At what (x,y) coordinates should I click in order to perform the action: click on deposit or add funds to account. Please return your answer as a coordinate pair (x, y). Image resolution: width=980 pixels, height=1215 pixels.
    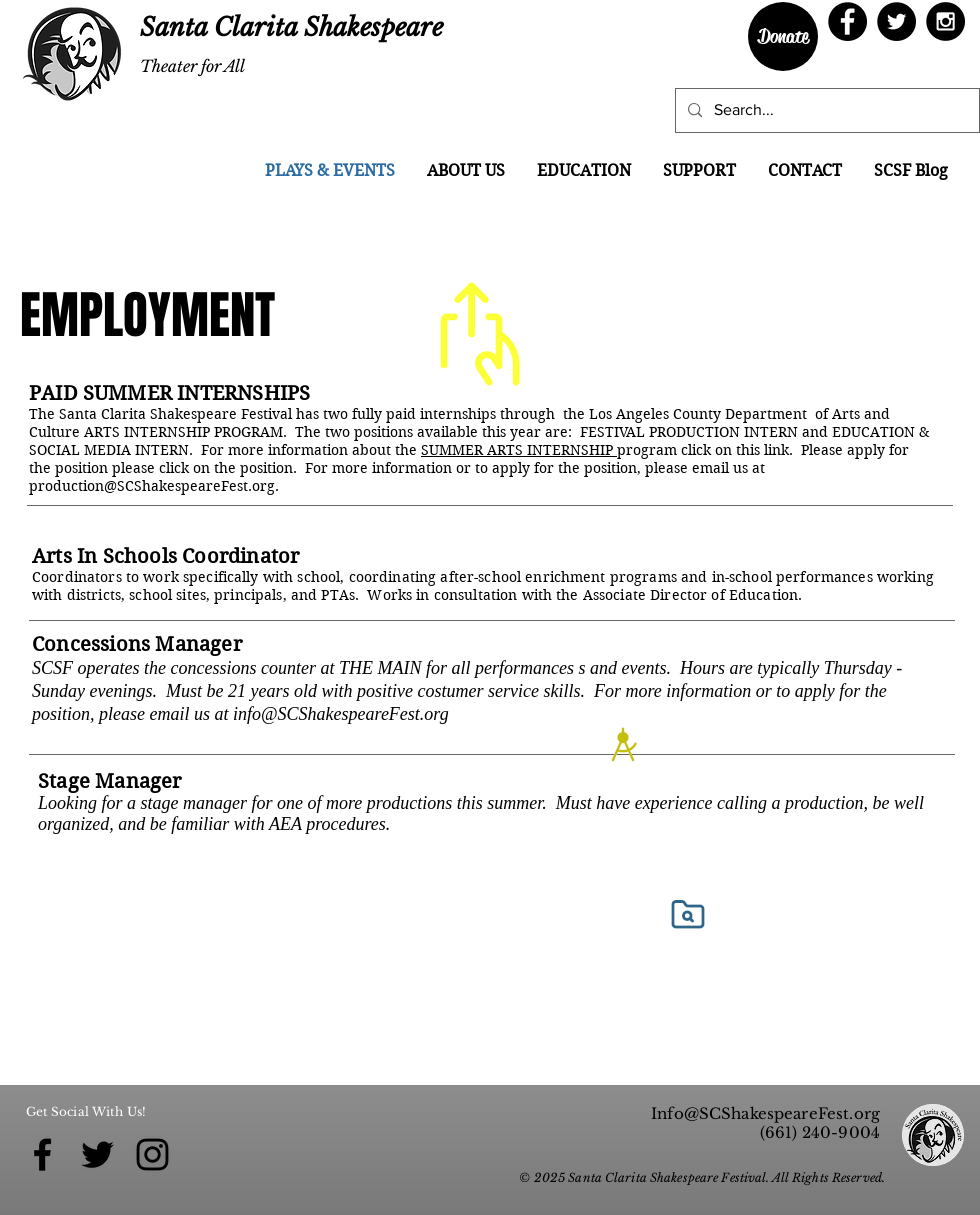
    Looking at the image, I should click on (475, 334).